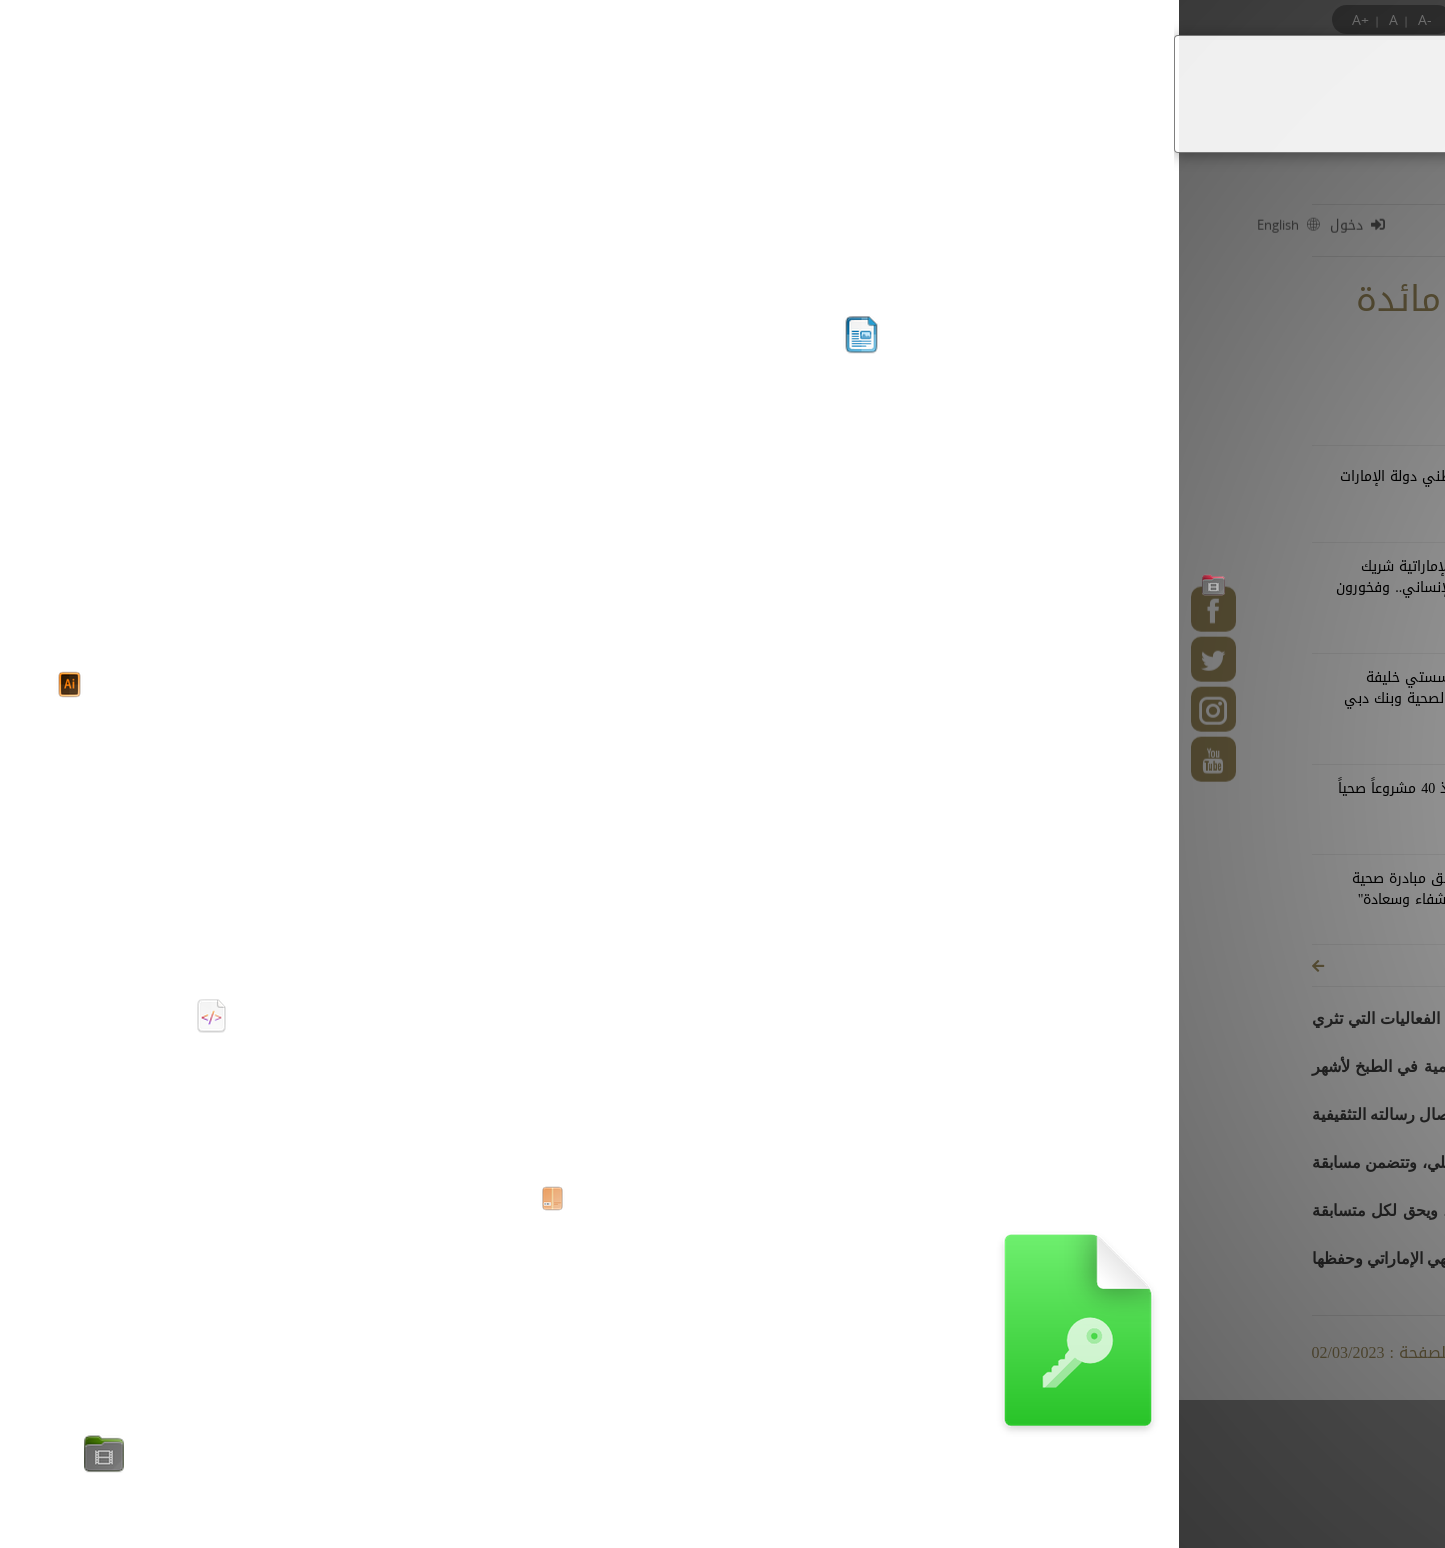 The height and width of the screenshot is (1548, 1445). Describe the element at coordinates (552, 1198) in the screenshot. I see `a compressed or archived file` at that location.